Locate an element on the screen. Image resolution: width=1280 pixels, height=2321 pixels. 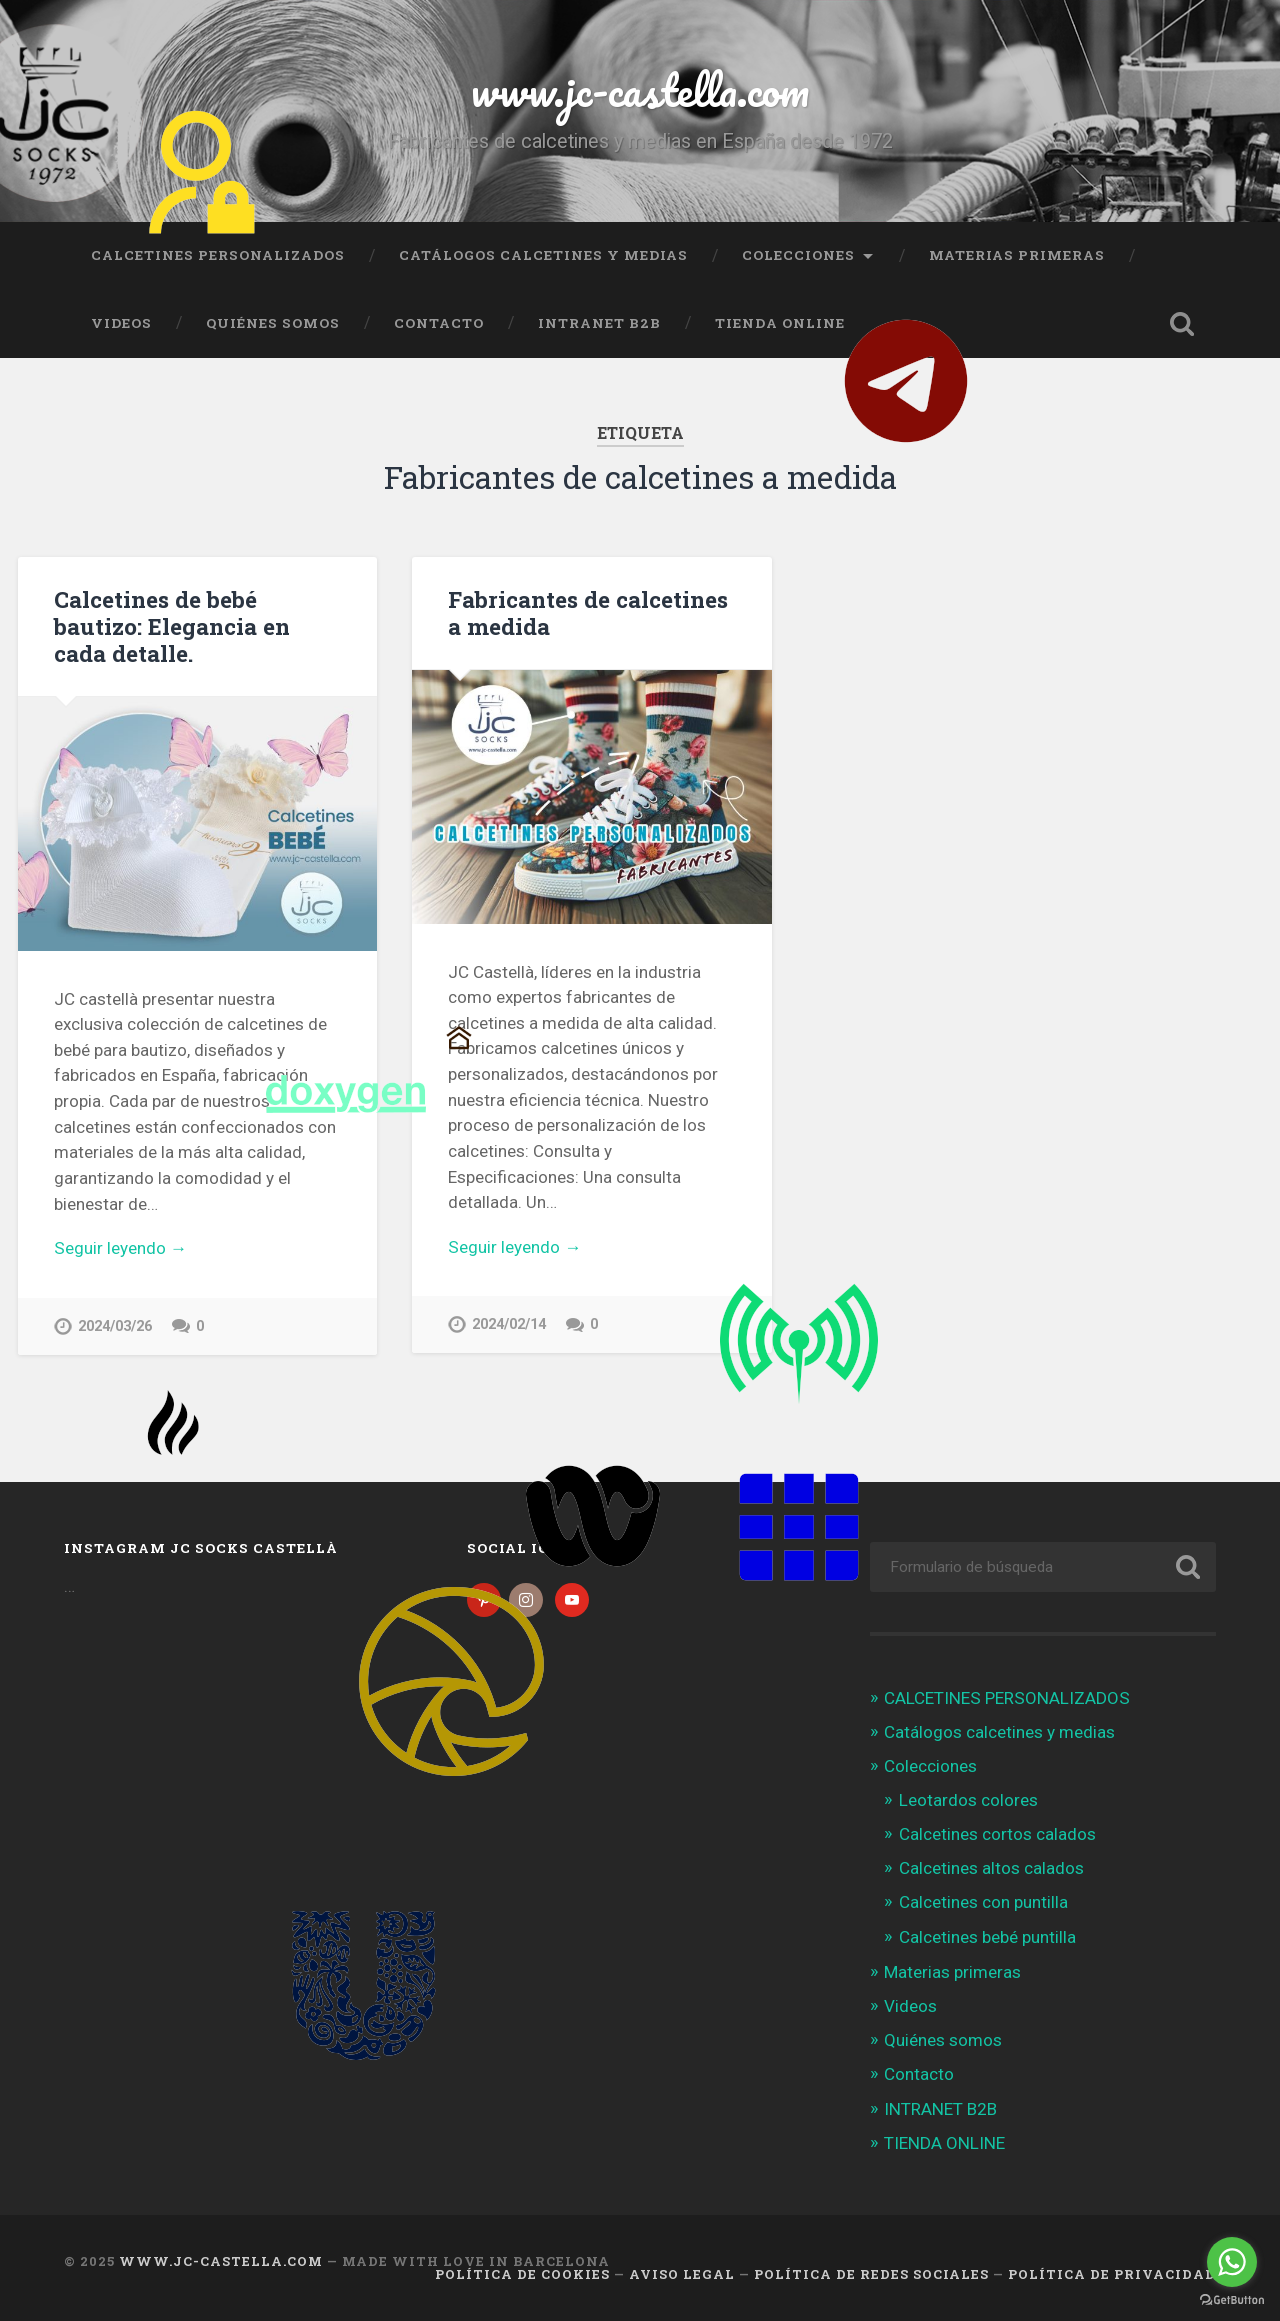
indicates hot or trending content is located at coordinates (174, 1424).